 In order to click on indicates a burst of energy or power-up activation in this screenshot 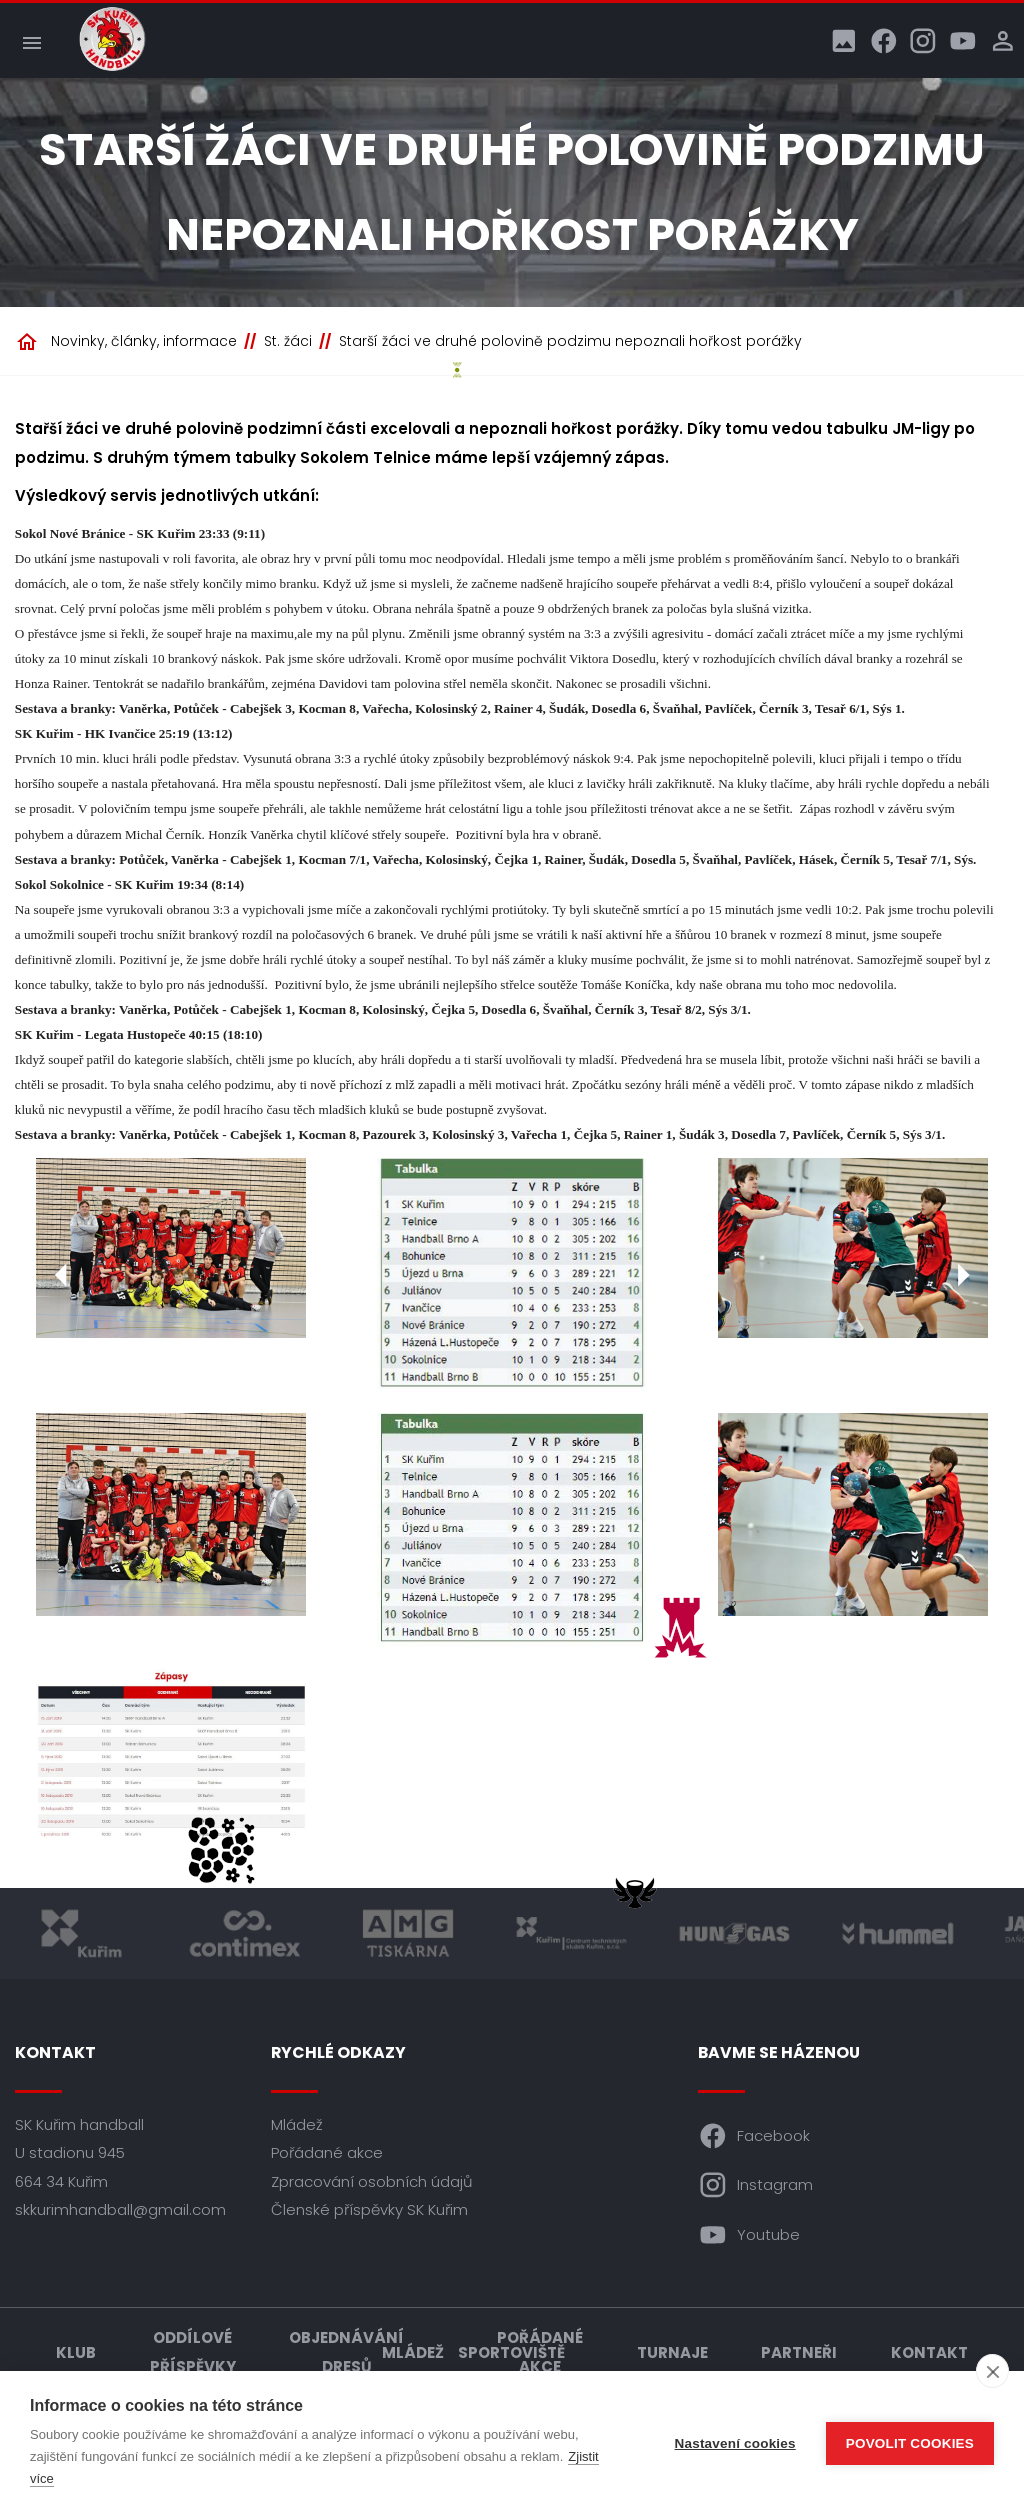, I will do `click(457, 370)`.